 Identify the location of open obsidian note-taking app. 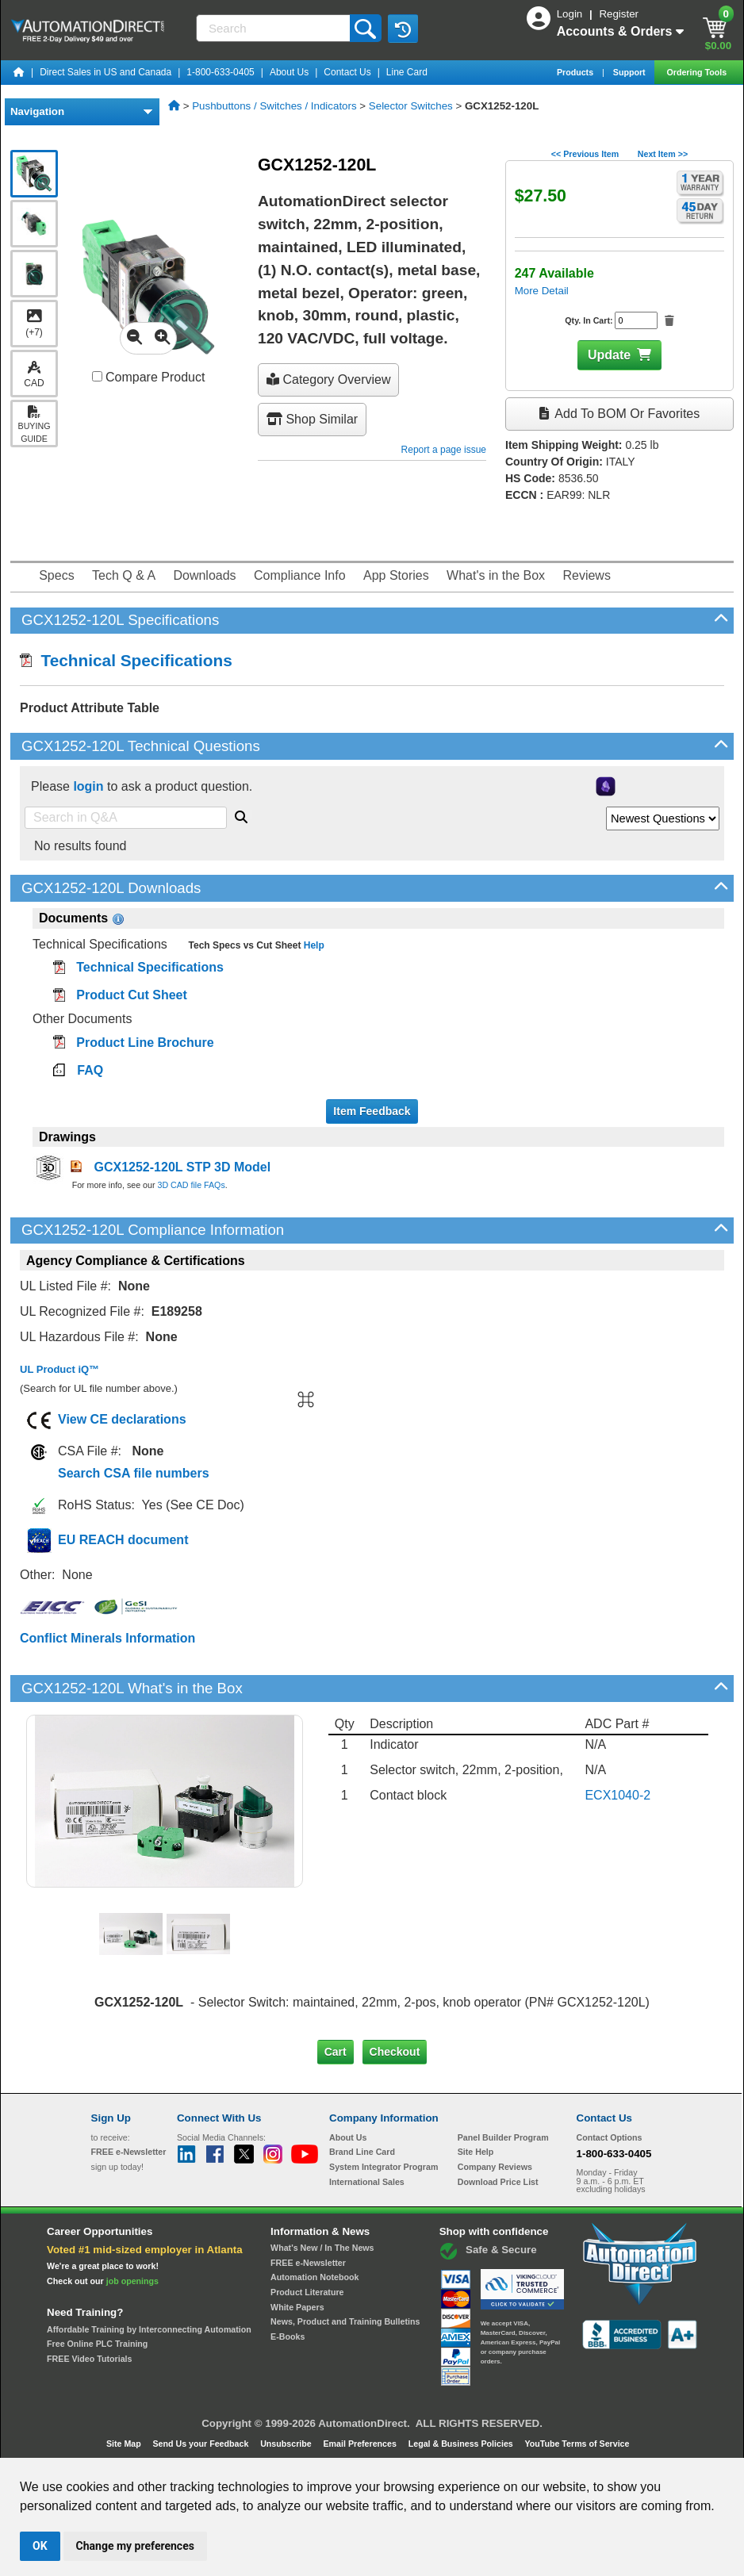
(605, 786).